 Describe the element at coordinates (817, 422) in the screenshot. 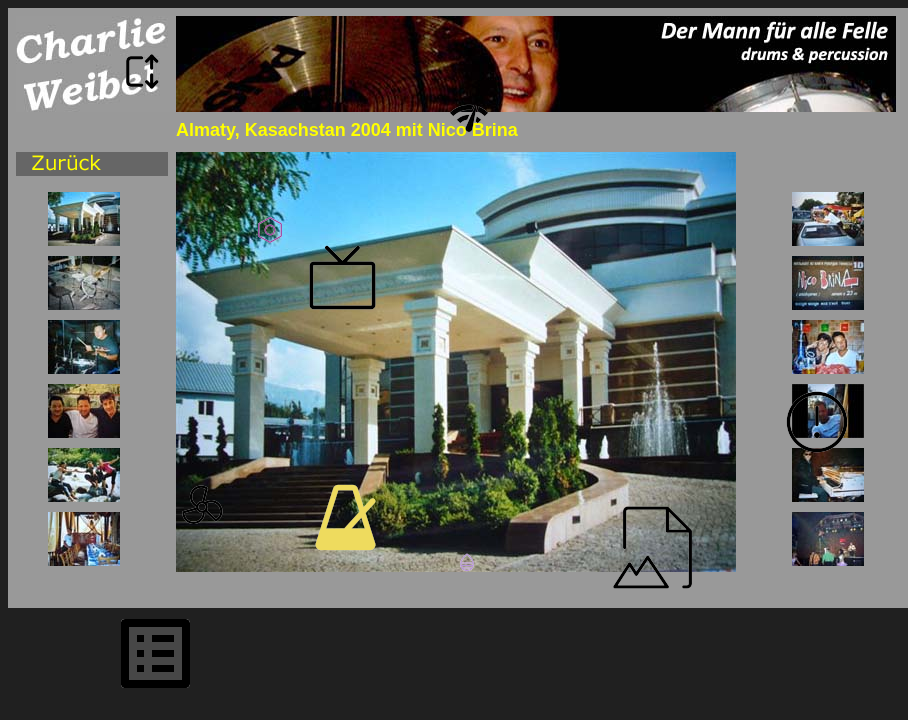

I see `indicates a warning or caution state` at that location.